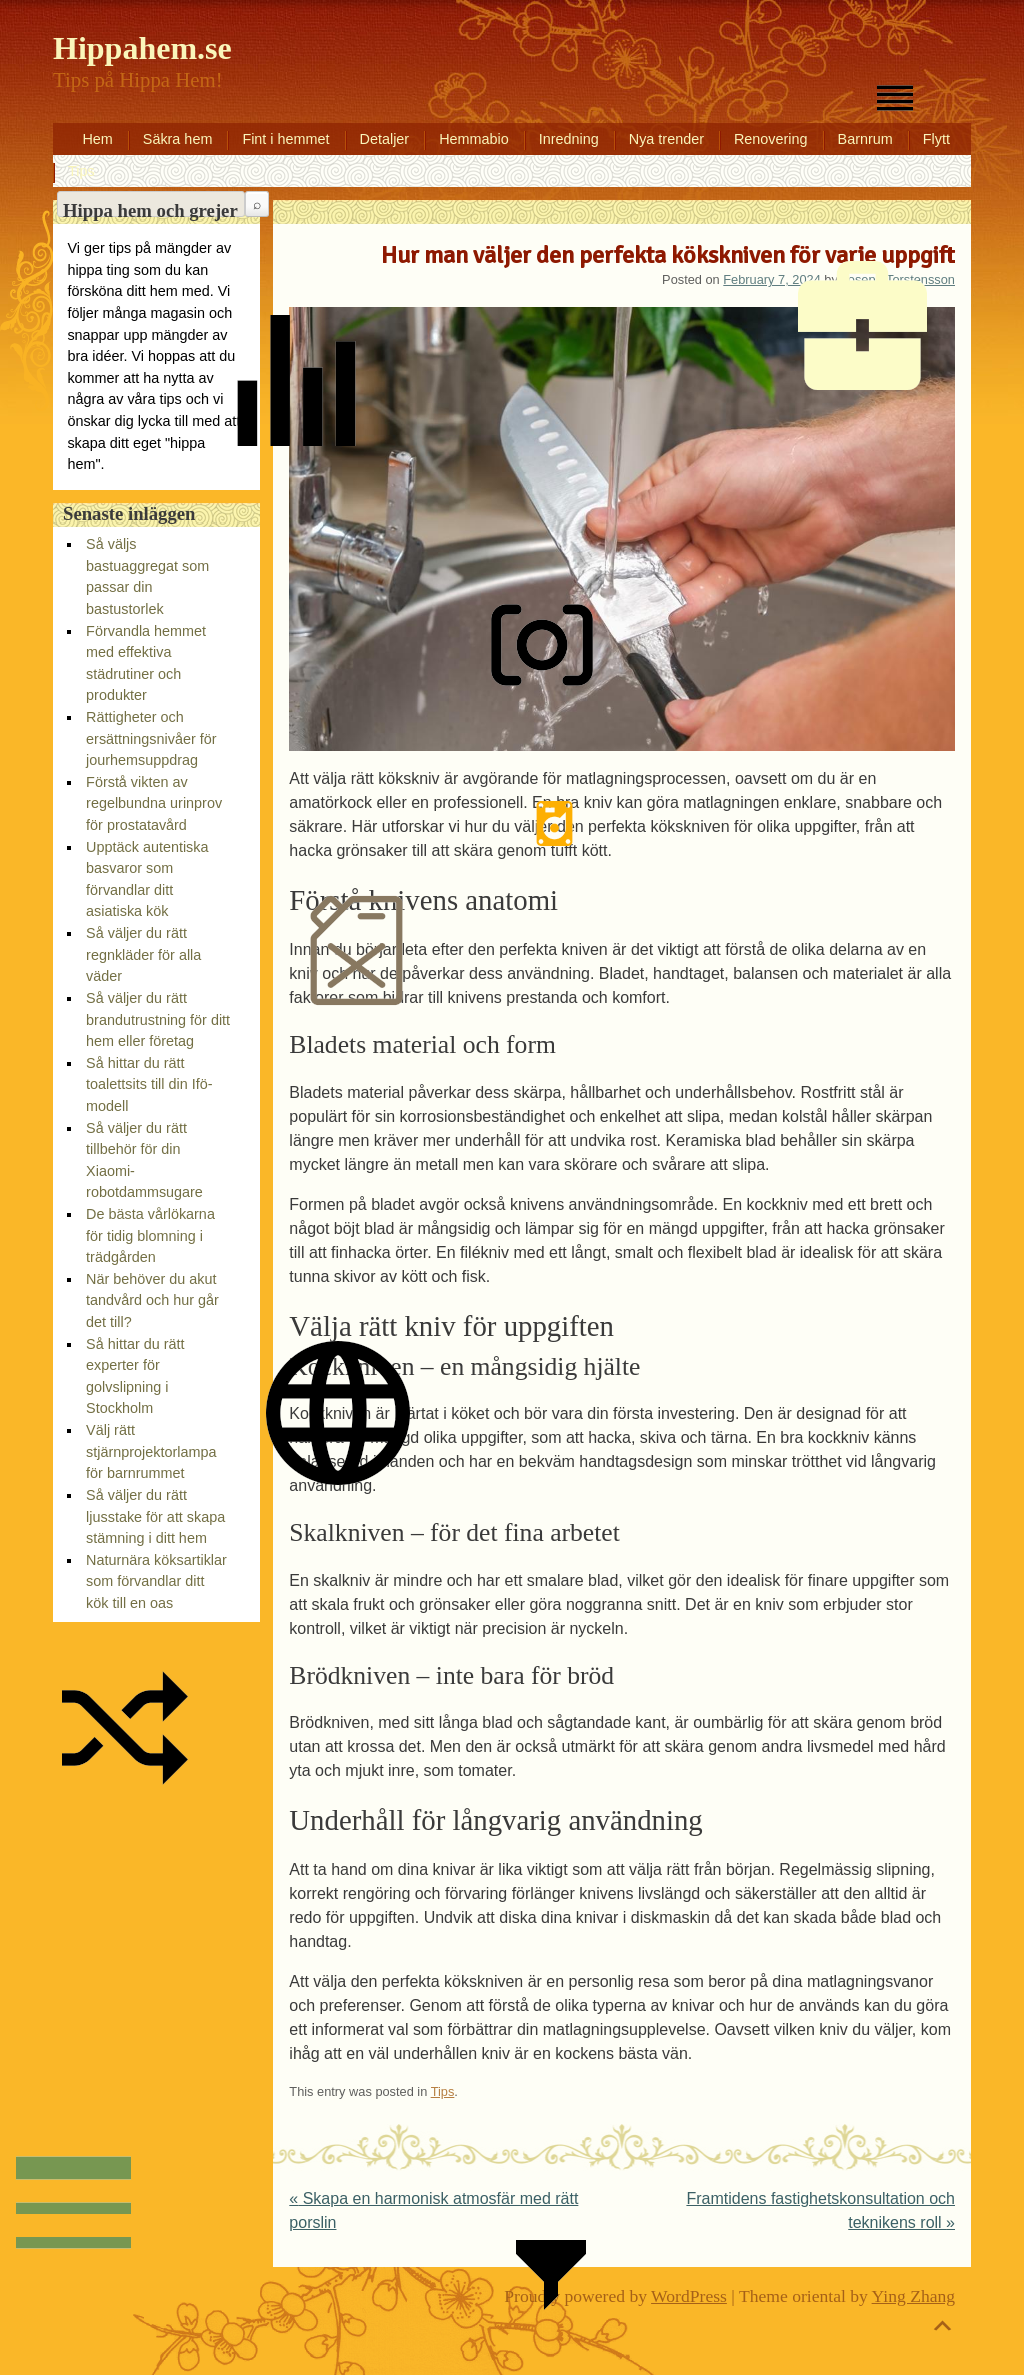  I want to click on access storage or disk settings, so click(554, 823).